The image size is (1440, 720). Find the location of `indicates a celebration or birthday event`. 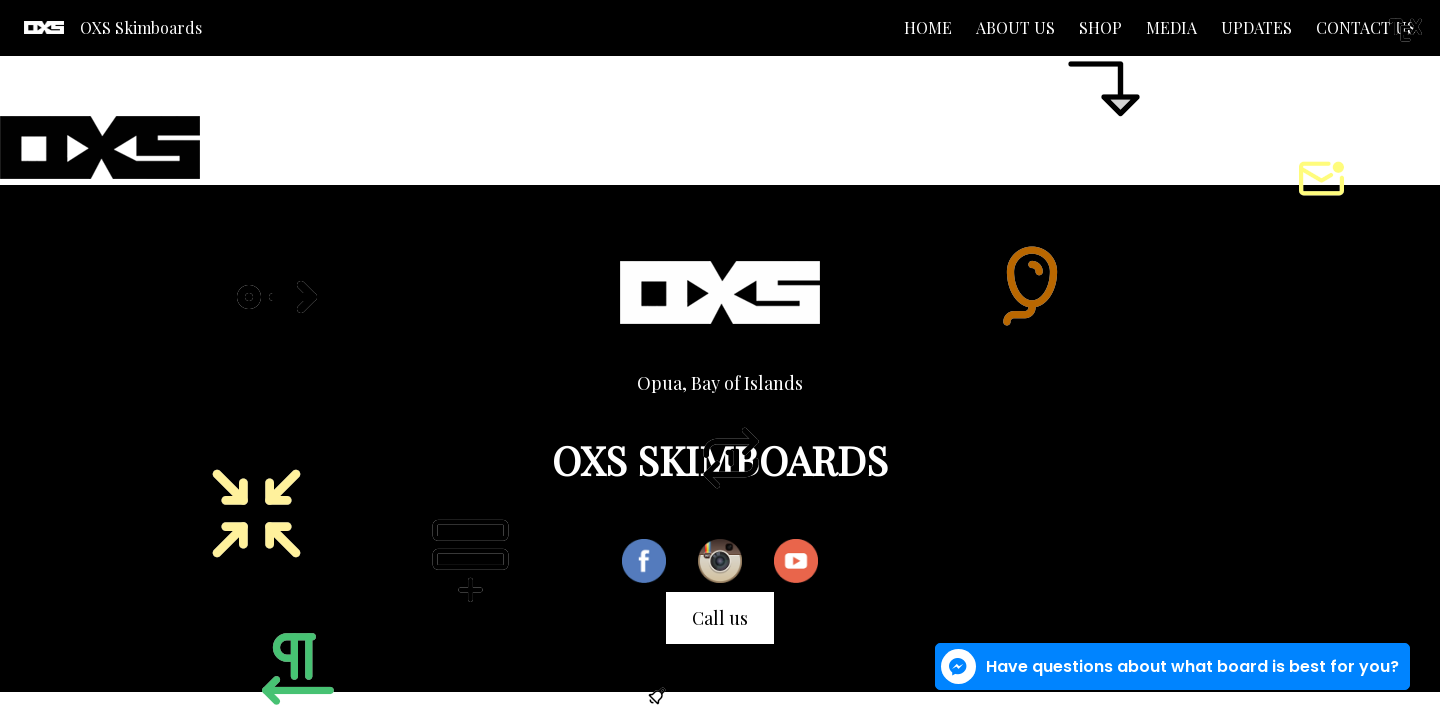

indicates a celebration or birthday event is located at coordinates (1032, 286).